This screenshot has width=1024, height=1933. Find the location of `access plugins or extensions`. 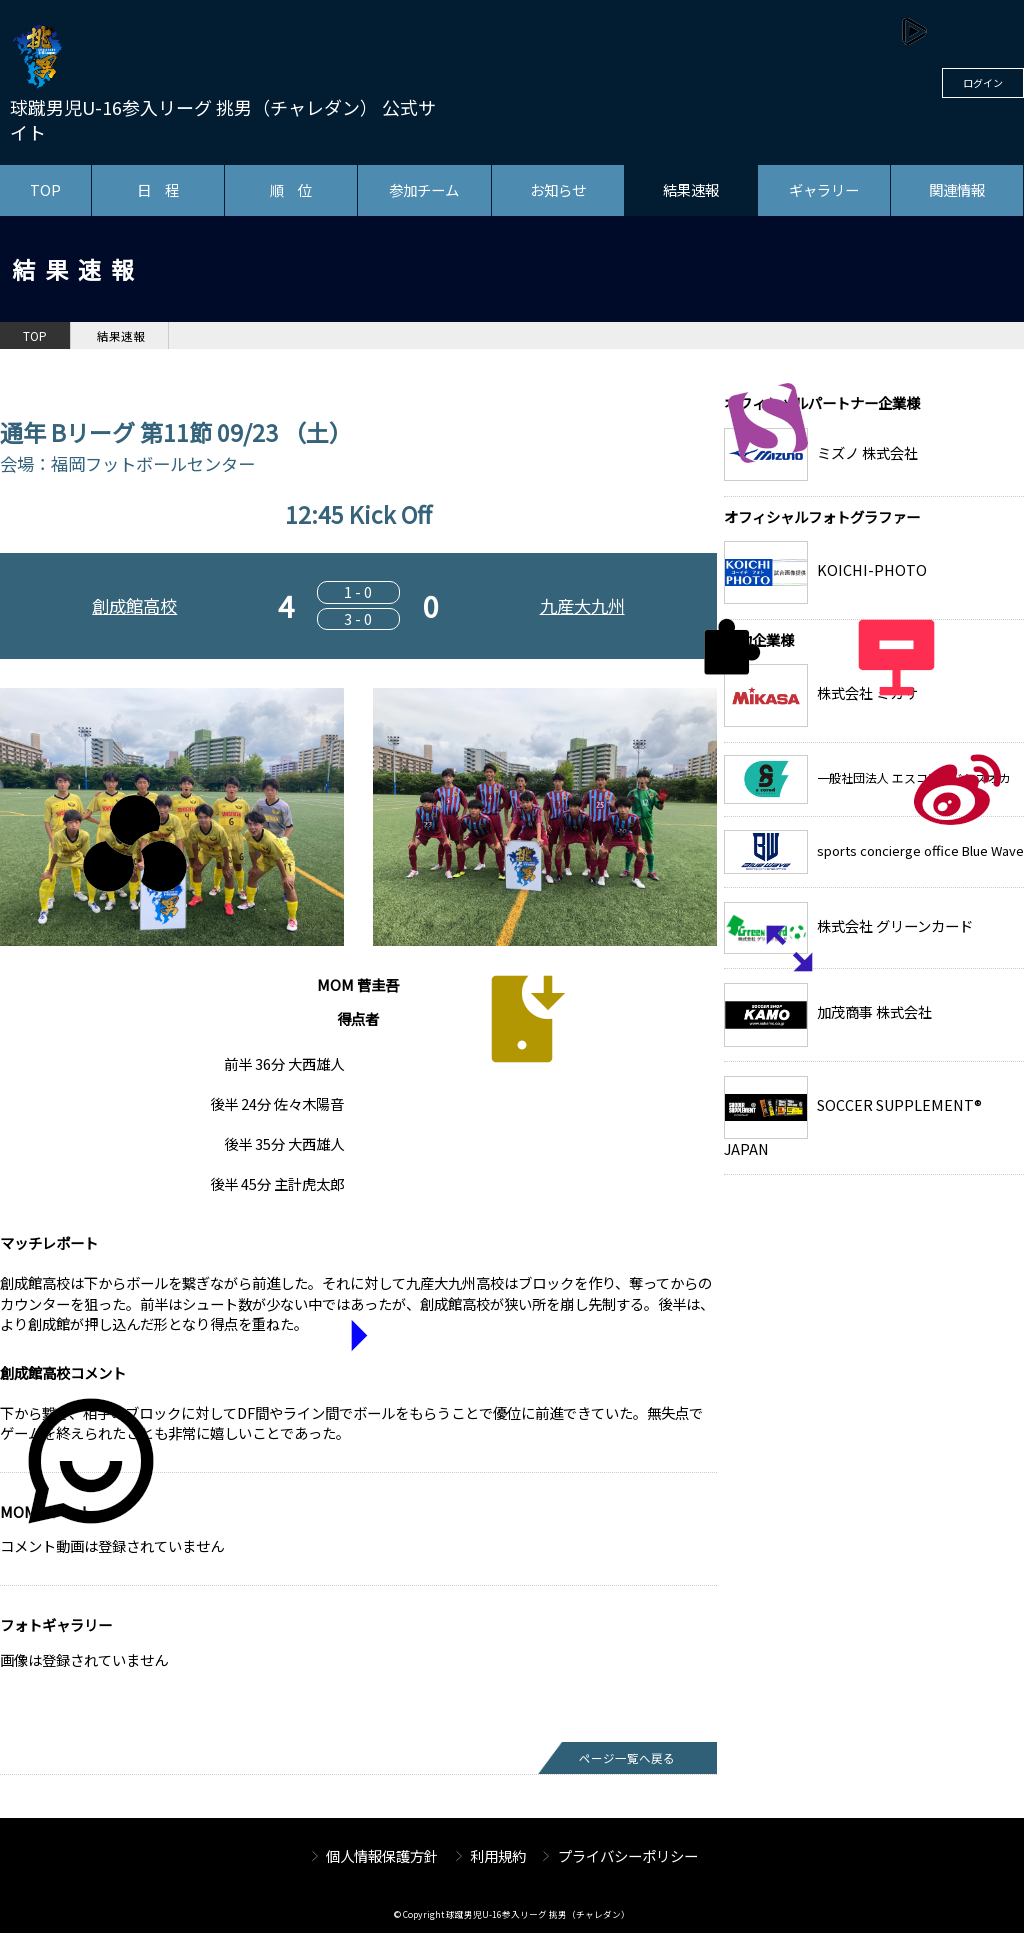

access plugins or extensions is located at coordinates (729, 649).